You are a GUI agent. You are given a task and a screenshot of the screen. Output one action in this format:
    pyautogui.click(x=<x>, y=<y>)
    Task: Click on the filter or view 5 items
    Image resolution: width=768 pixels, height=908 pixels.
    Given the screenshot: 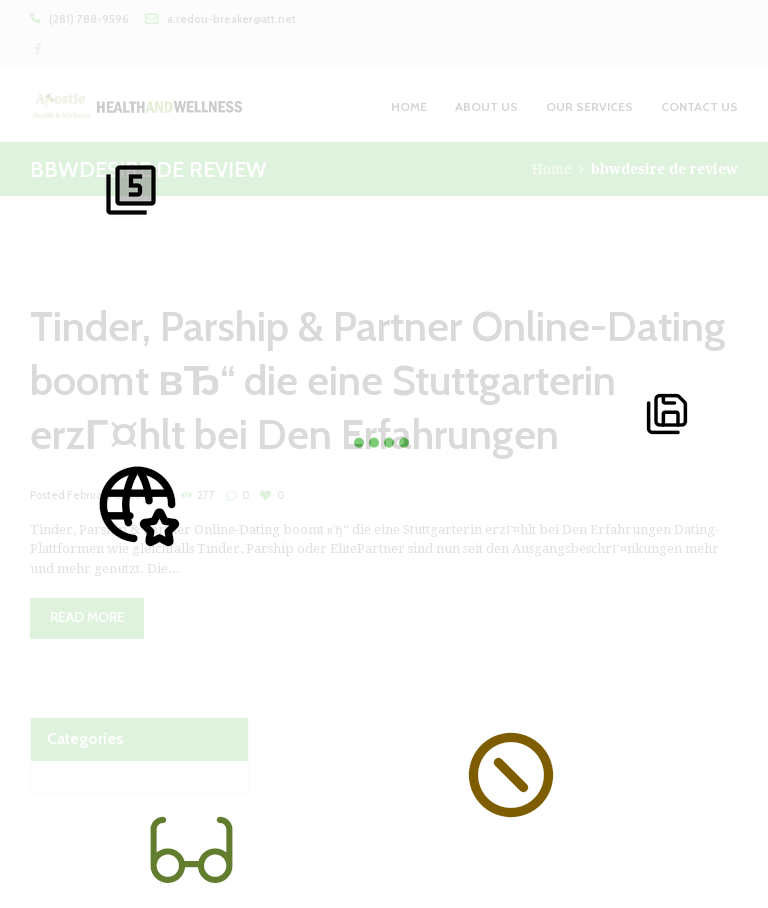 What is the action you would take?
    pyautogui.click(x=131, y=190)
    